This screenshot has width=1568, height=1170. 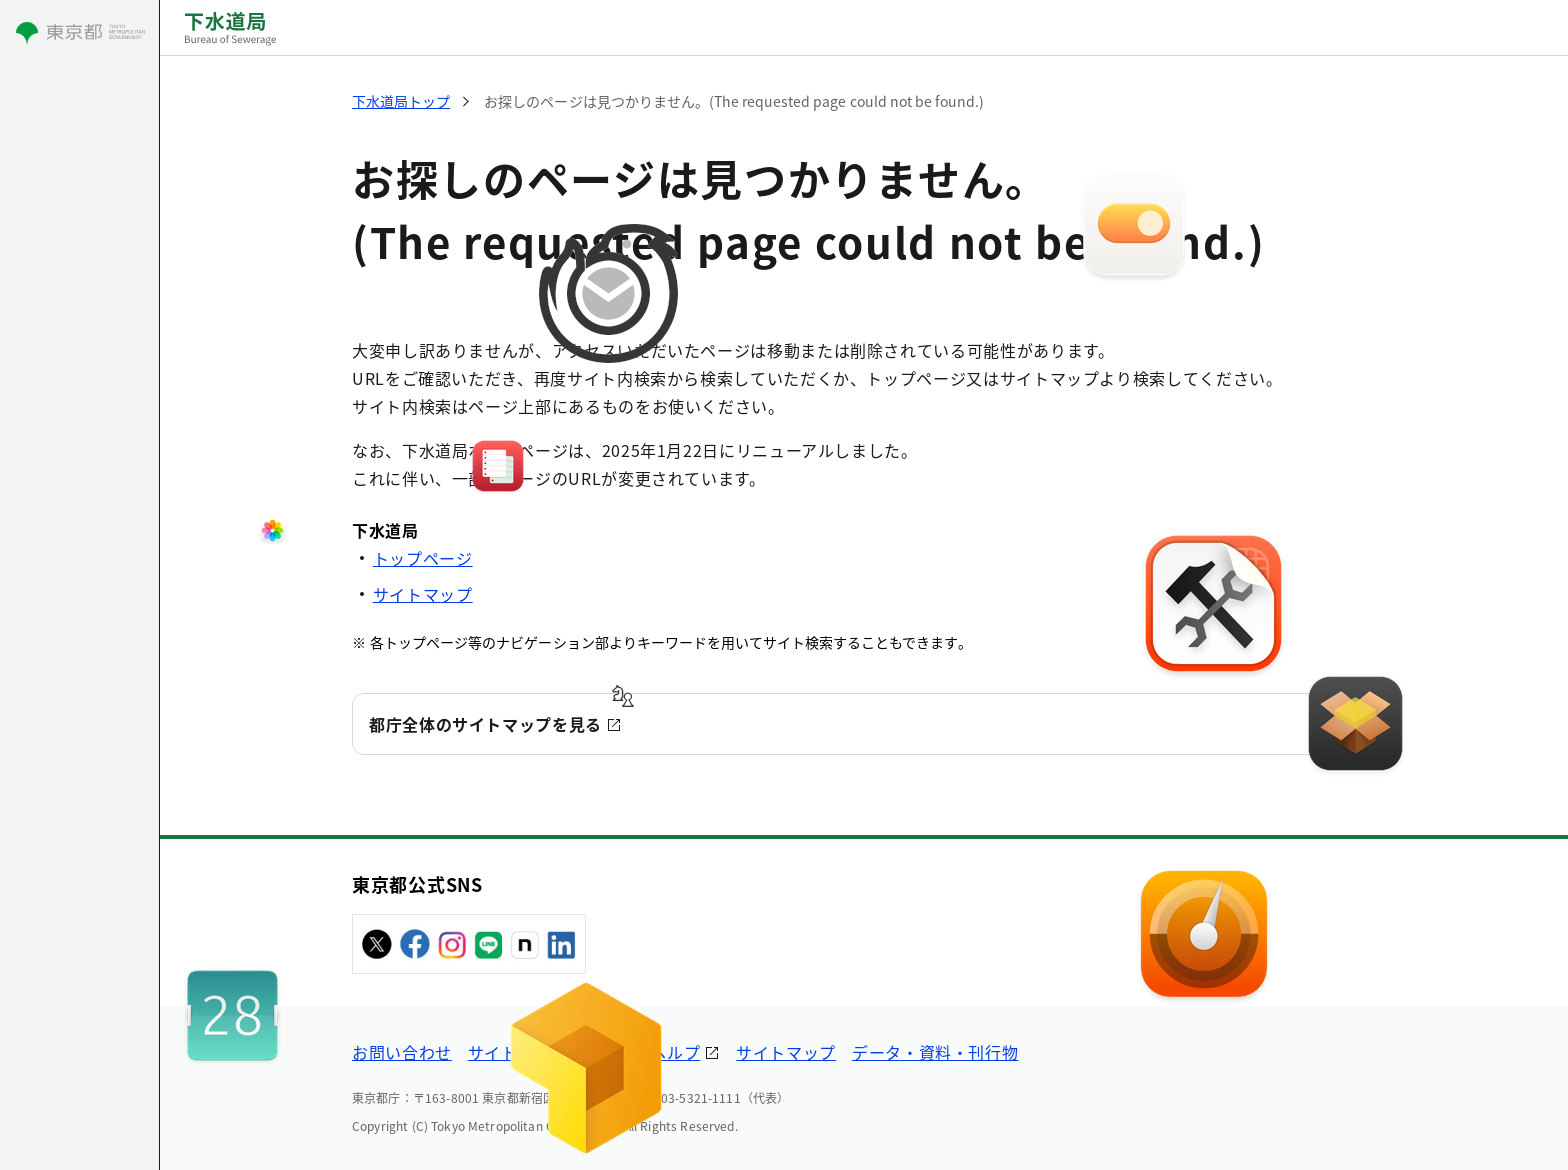 What do you see at coordinates (608, 293) in the screenshot?
I see `open thunderbird email client` at bounding box center [608, 293].